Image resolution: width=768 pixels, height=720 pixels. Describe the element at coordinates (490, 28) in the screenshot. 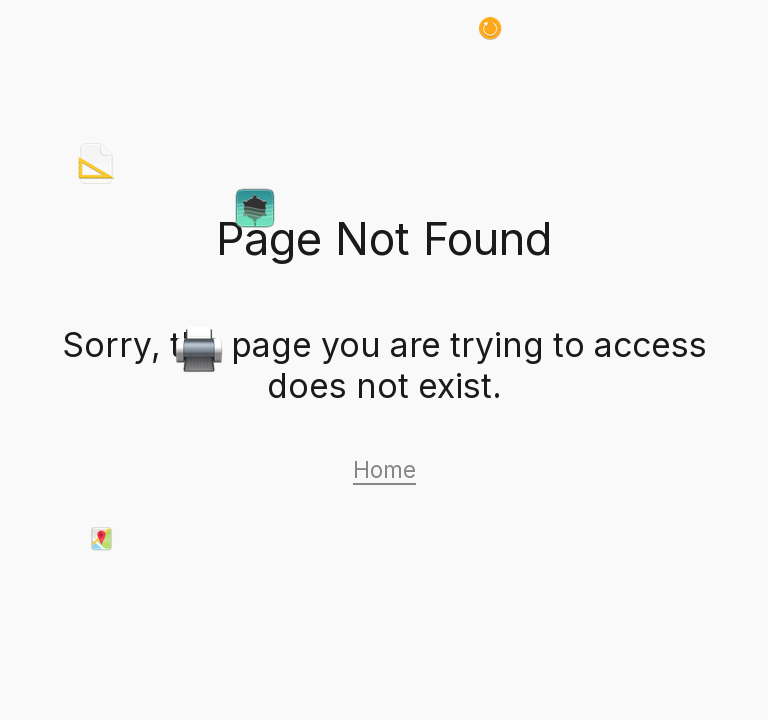

I see `restart the system` at that location.